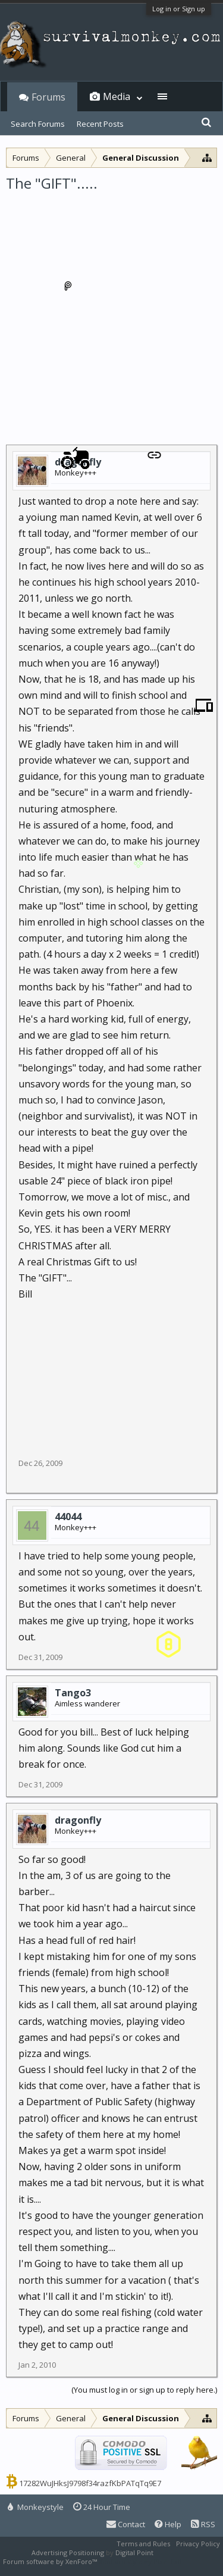 The image size is (223, 2576). Describe the element at coordinates (68, 286) in the screenshot. I see `open picsart photo editing app` at that location.